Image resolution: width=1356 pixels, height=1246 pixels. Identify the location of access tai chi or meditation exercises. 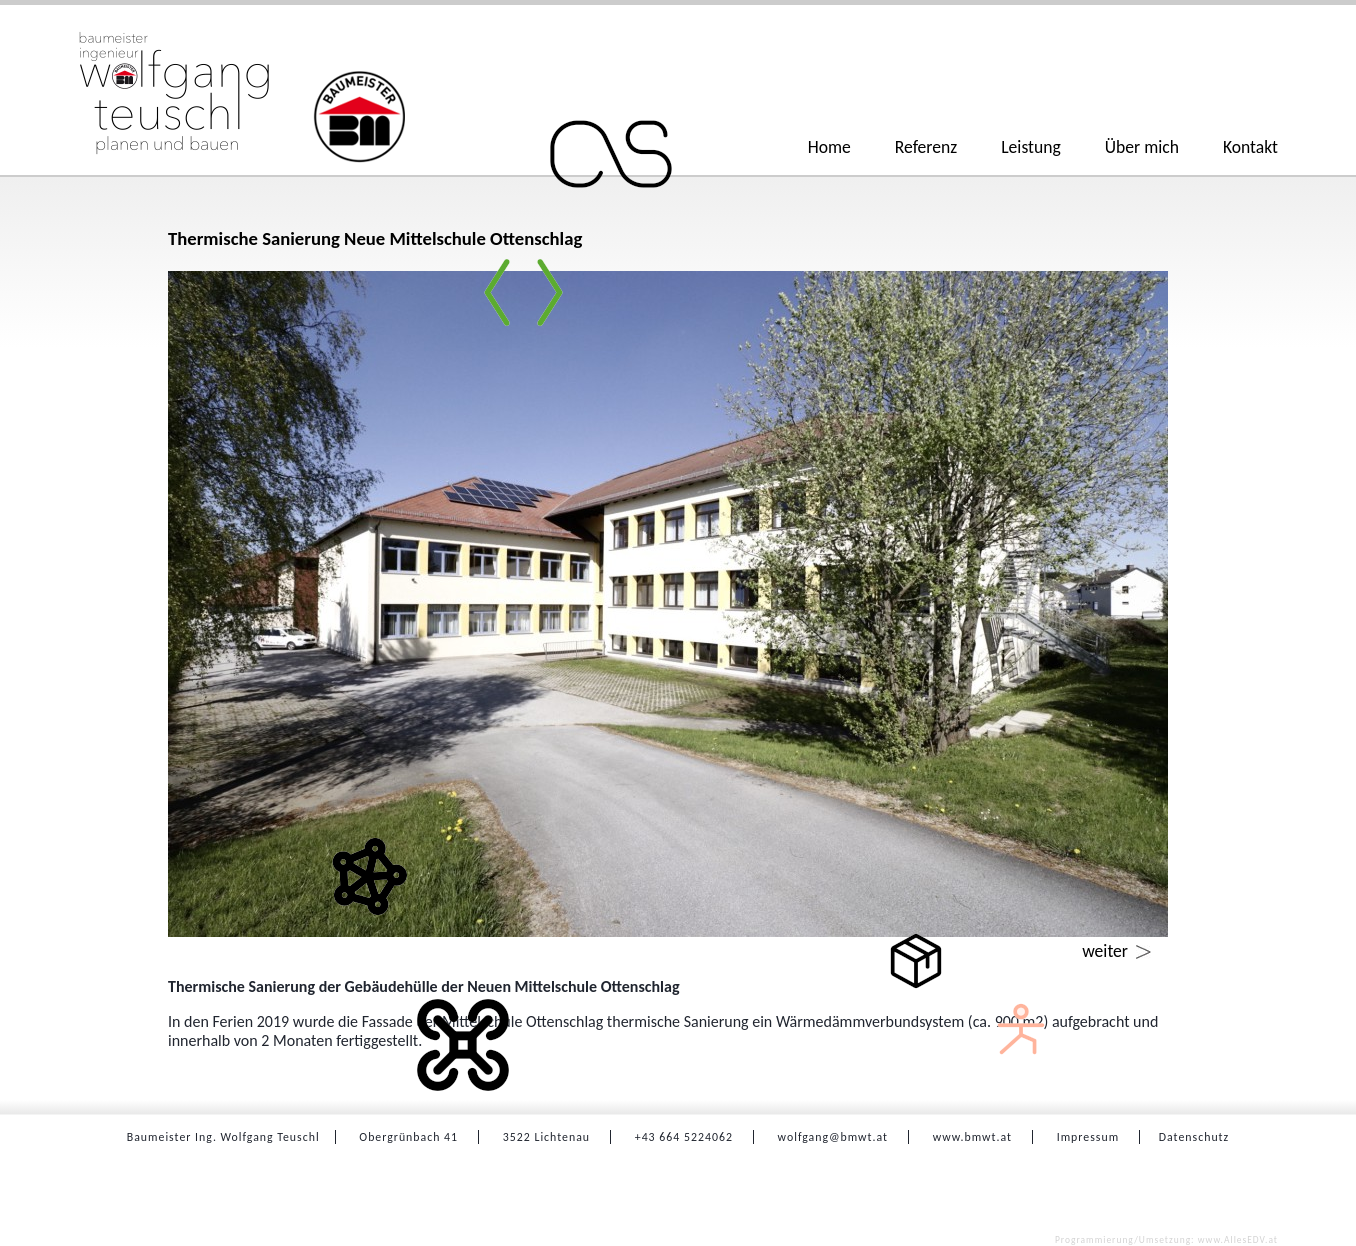
(1021, 1031).